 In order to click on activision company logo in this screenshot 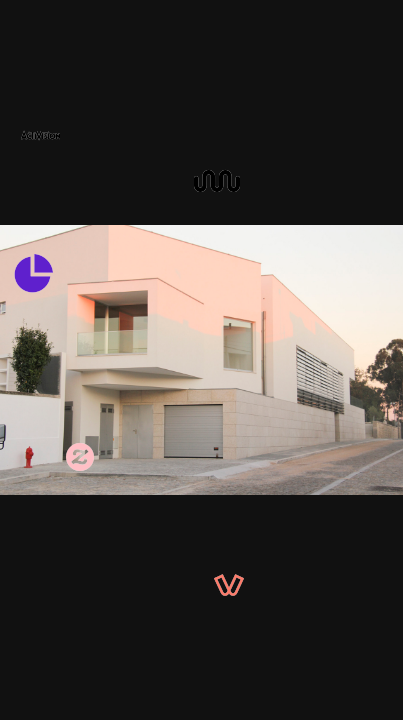, I will do `click(40, 135)`.